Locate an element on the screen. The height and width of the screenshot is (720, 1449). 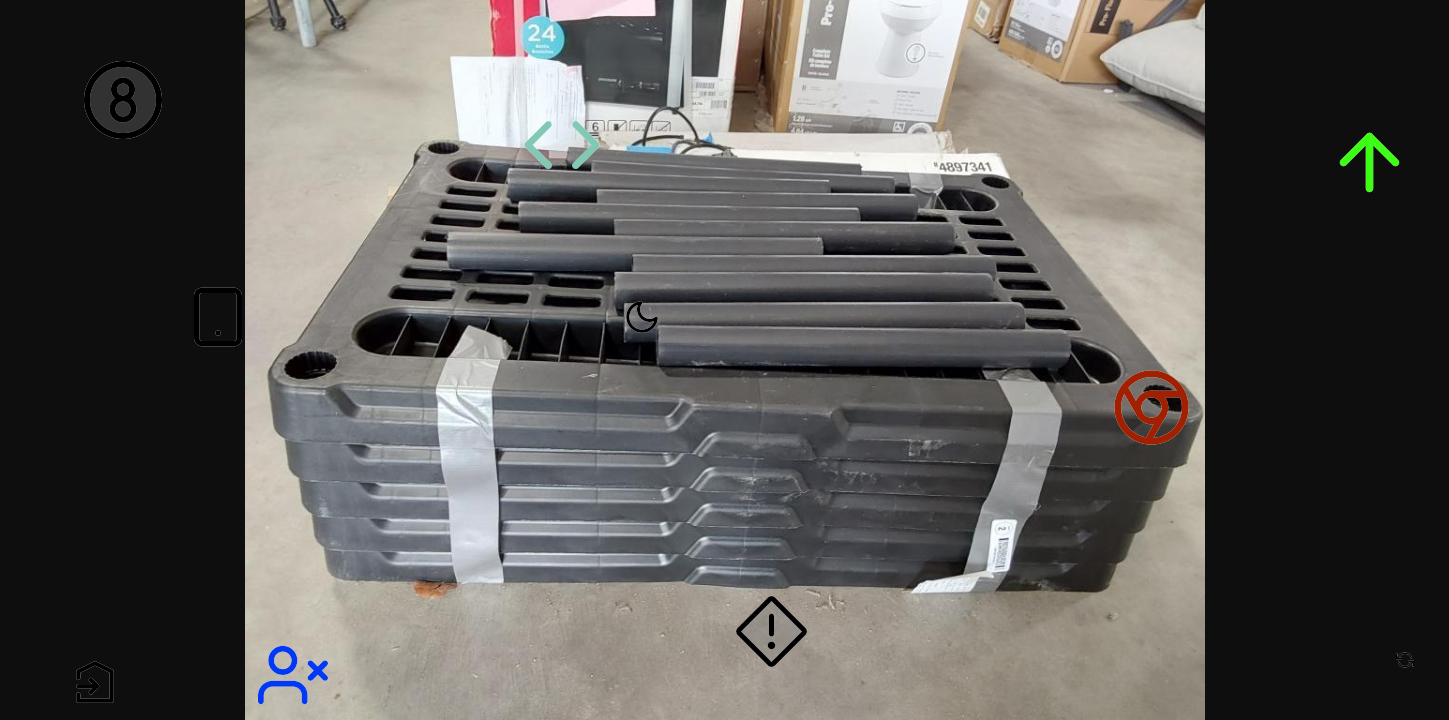
toggle dark mode or night theme is located at coordinates (642, 317).